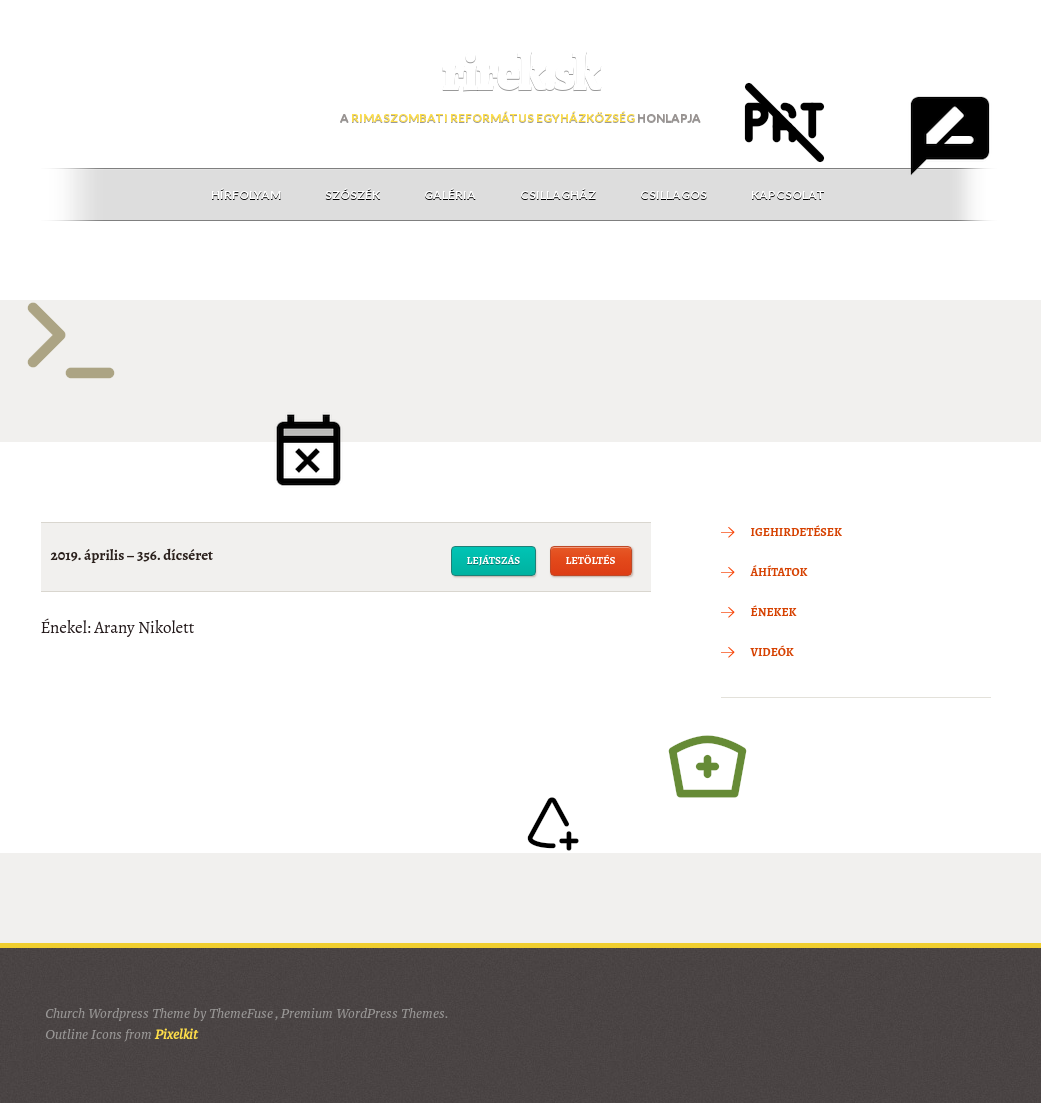  What do you see at coordinates (950, 136) in the screenshot?
I see `write a review or feedback` at bounding box center [950, 136].